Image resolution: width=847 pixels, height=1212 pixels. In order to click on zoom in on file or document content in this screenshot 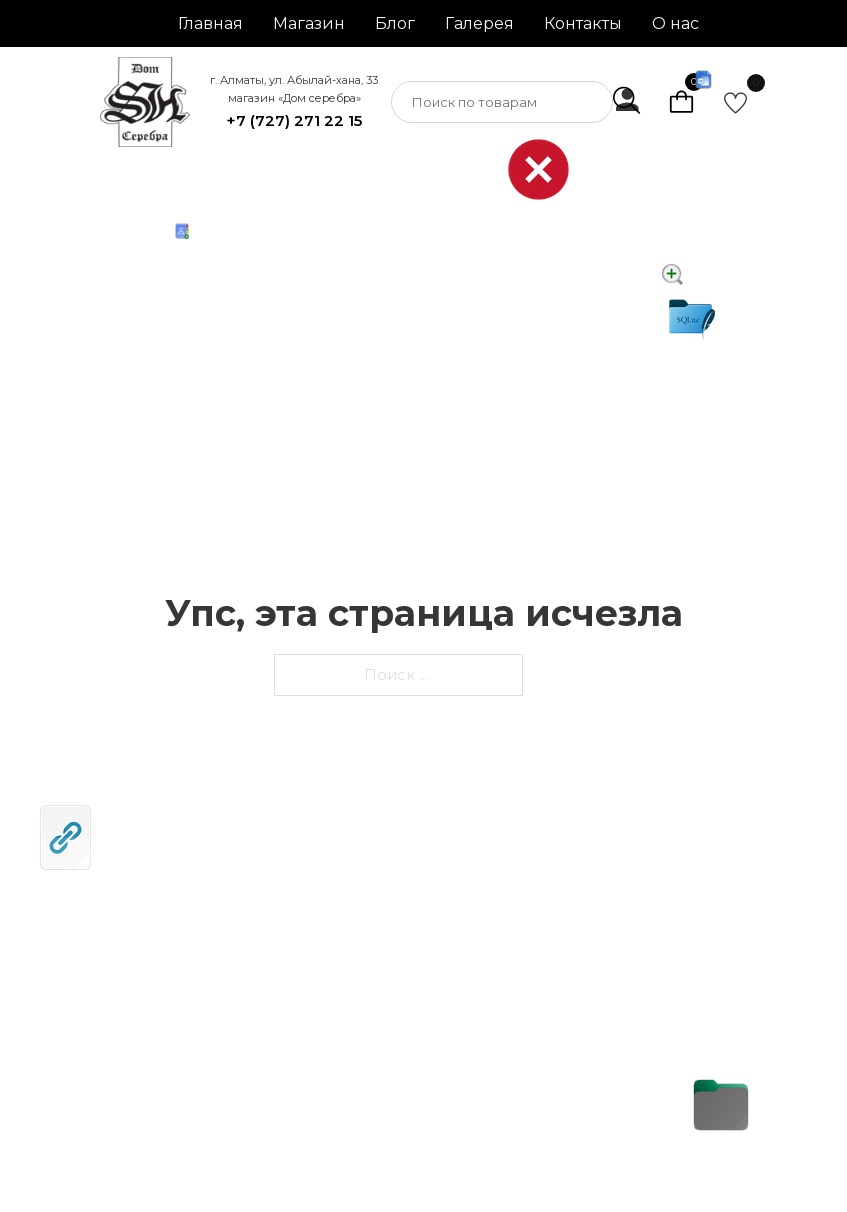, I will do `click(672, 274)`.